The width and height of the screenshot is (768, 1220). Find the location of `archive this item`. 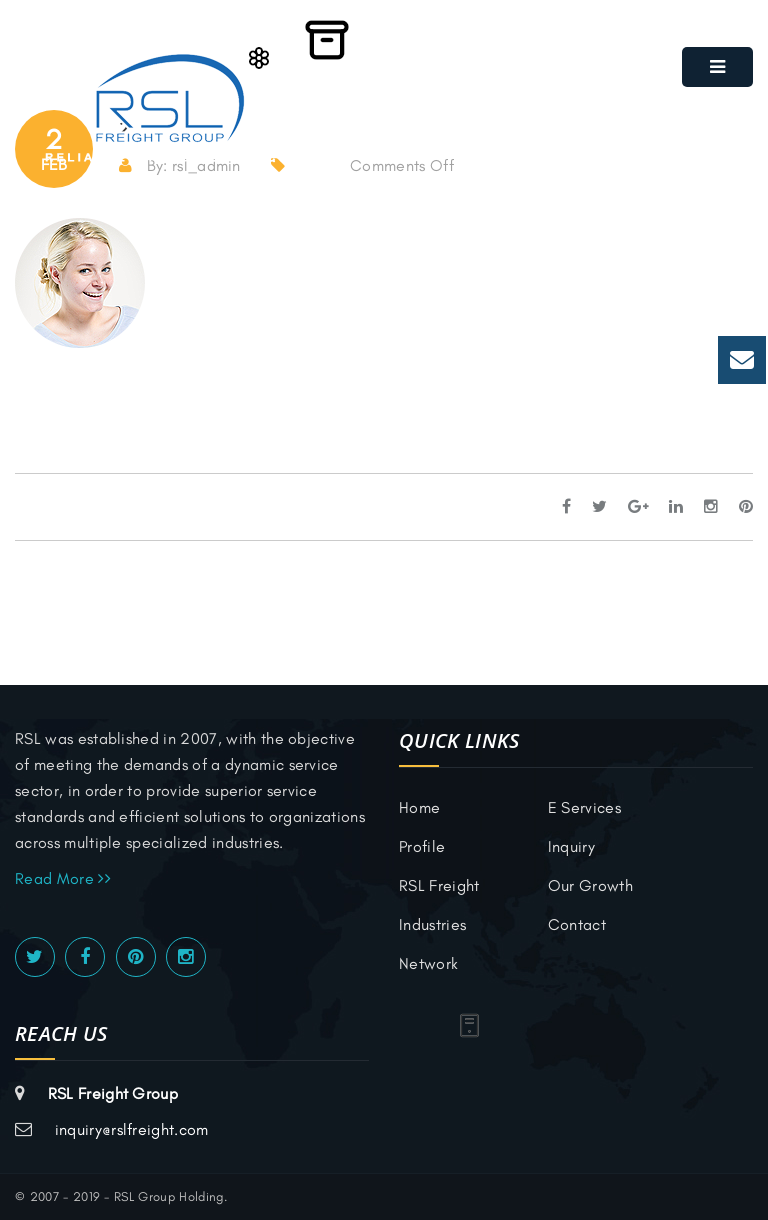

archive this item is located at coordinates (327, 40).